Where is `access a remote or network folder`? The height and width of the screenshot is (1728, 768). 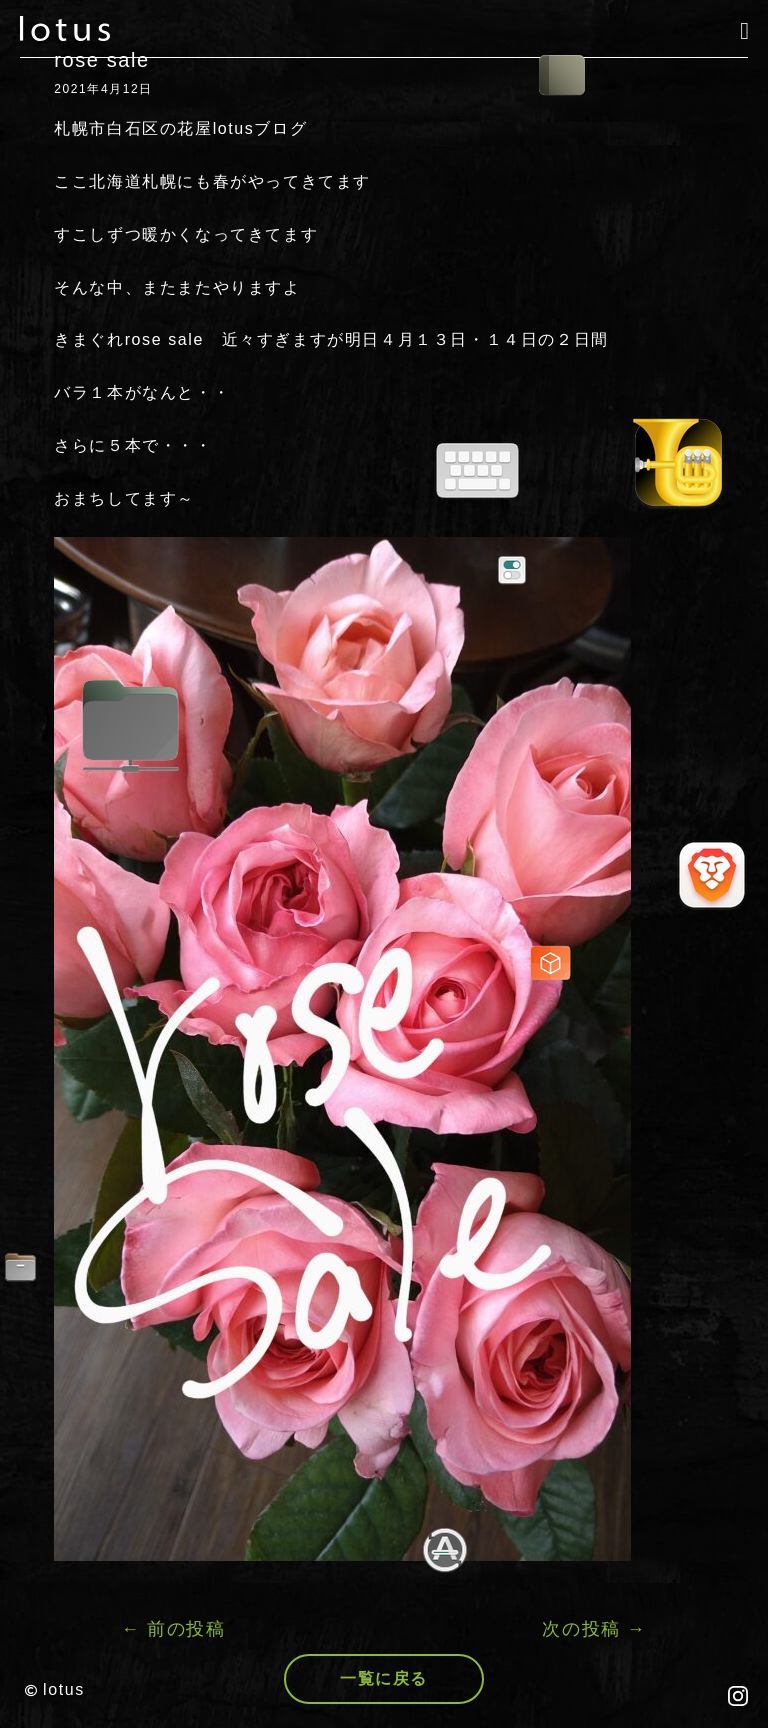 access a remote or network folder is located at coordinates (130, 724).